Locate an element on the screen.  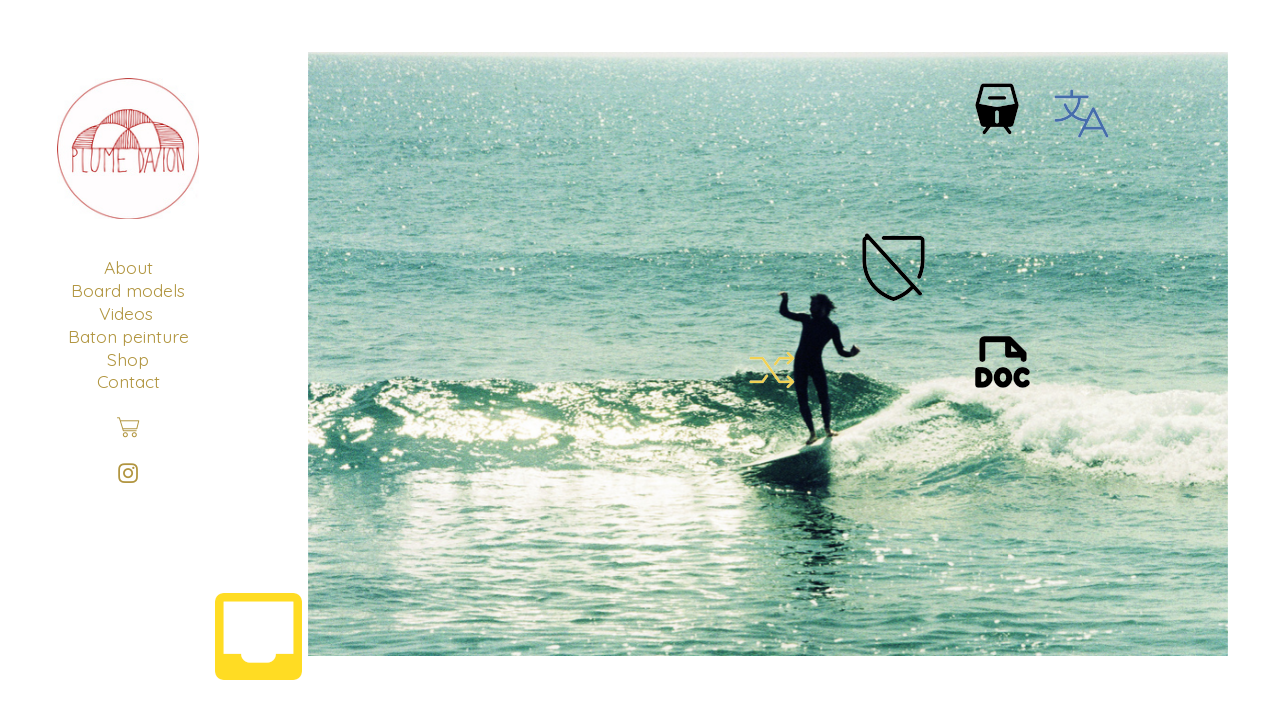
access regional train schedules is located at coordinates (997, 107).